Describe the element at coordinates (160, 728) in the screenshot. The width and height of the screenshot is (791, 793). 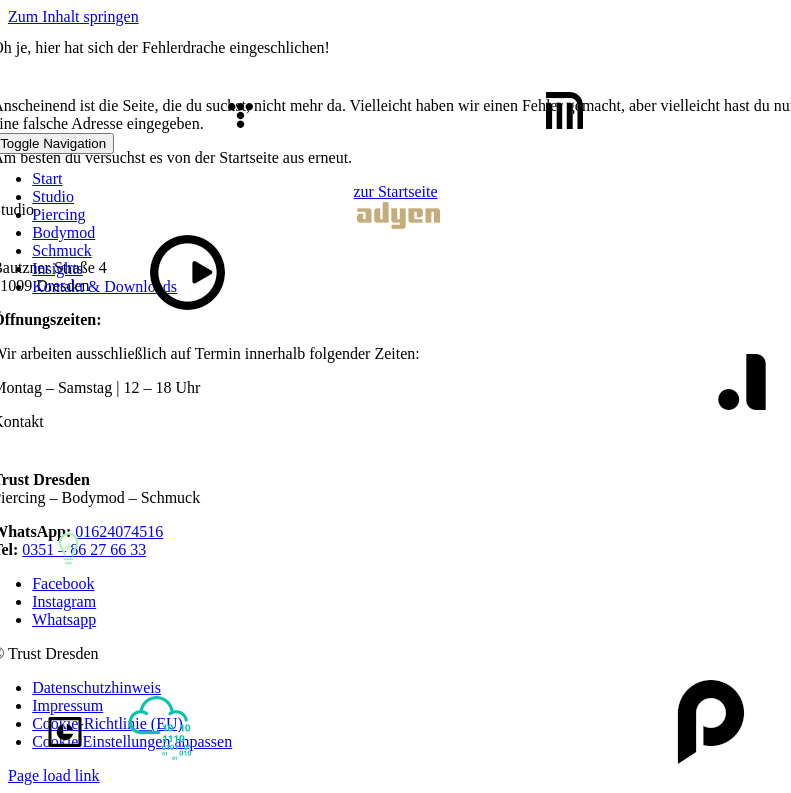
I see `visit tryhackme cybersecurity learning platform` at that location.